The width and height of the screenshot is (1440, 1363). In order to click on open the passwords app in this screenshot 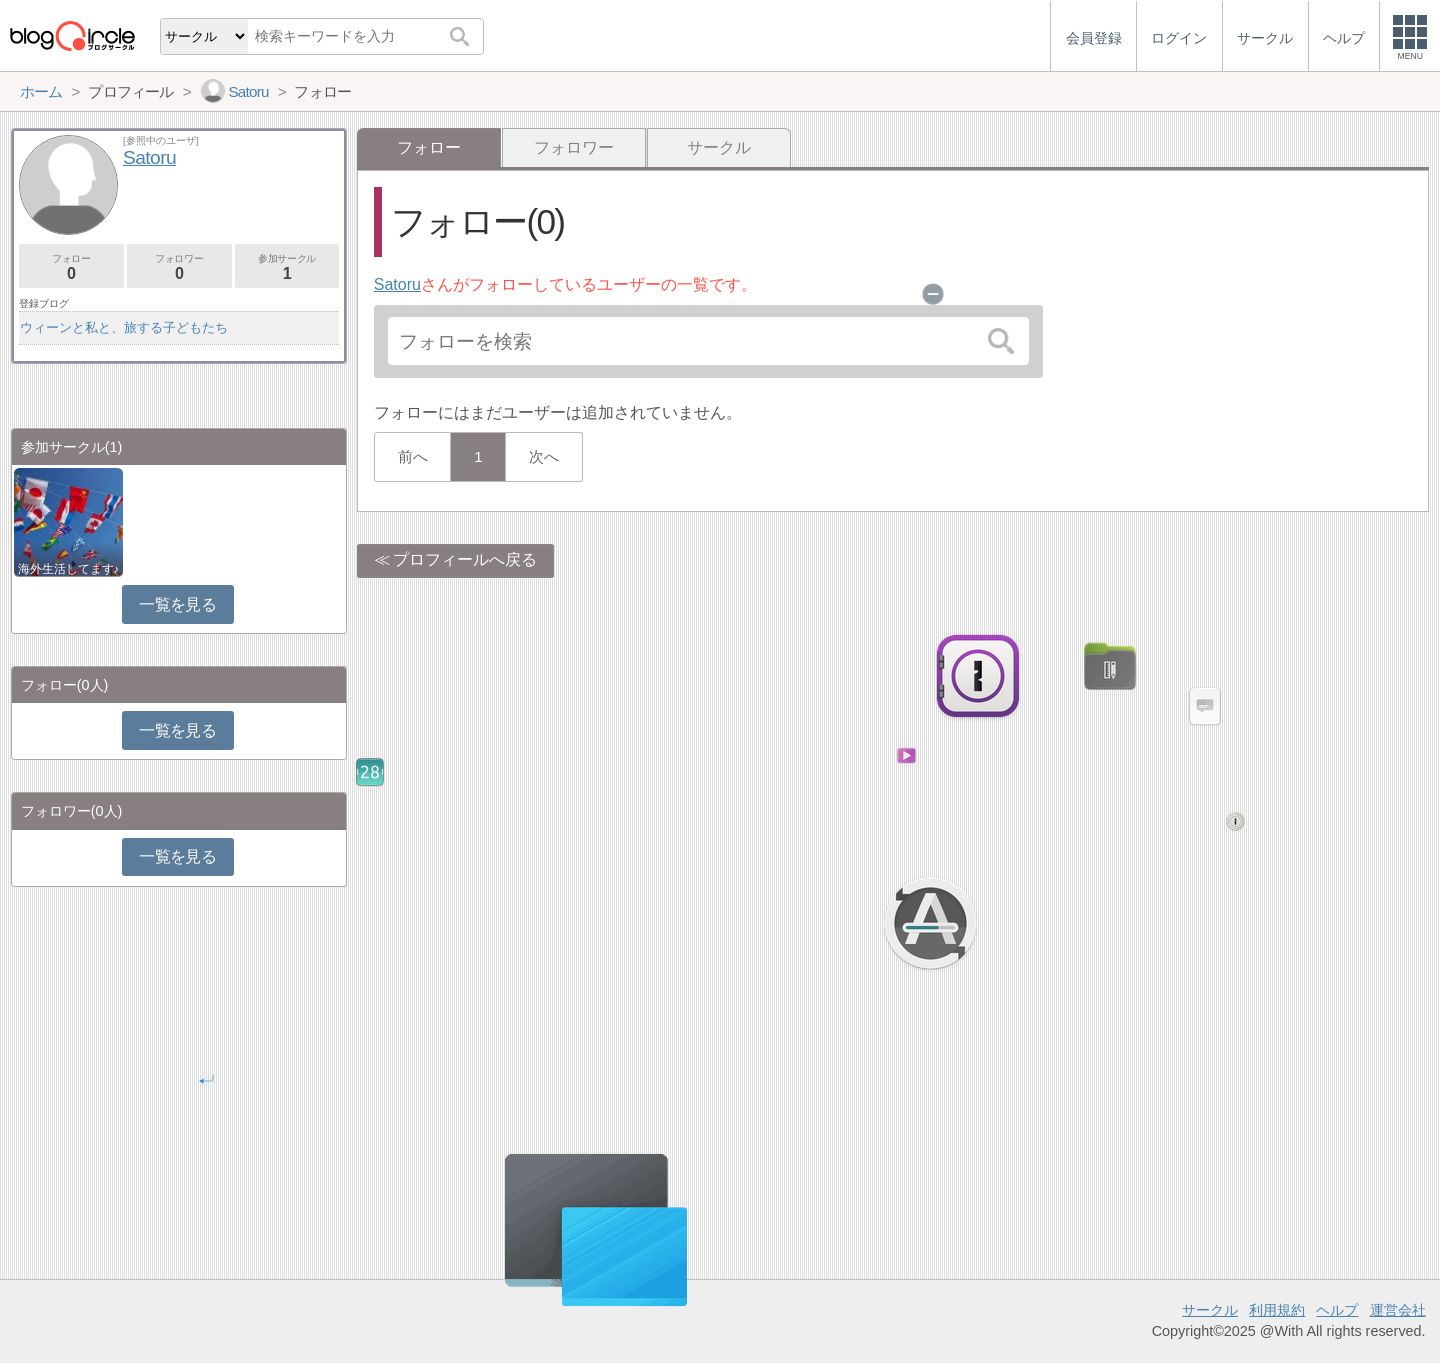, I will do `click(1235, 821)`.